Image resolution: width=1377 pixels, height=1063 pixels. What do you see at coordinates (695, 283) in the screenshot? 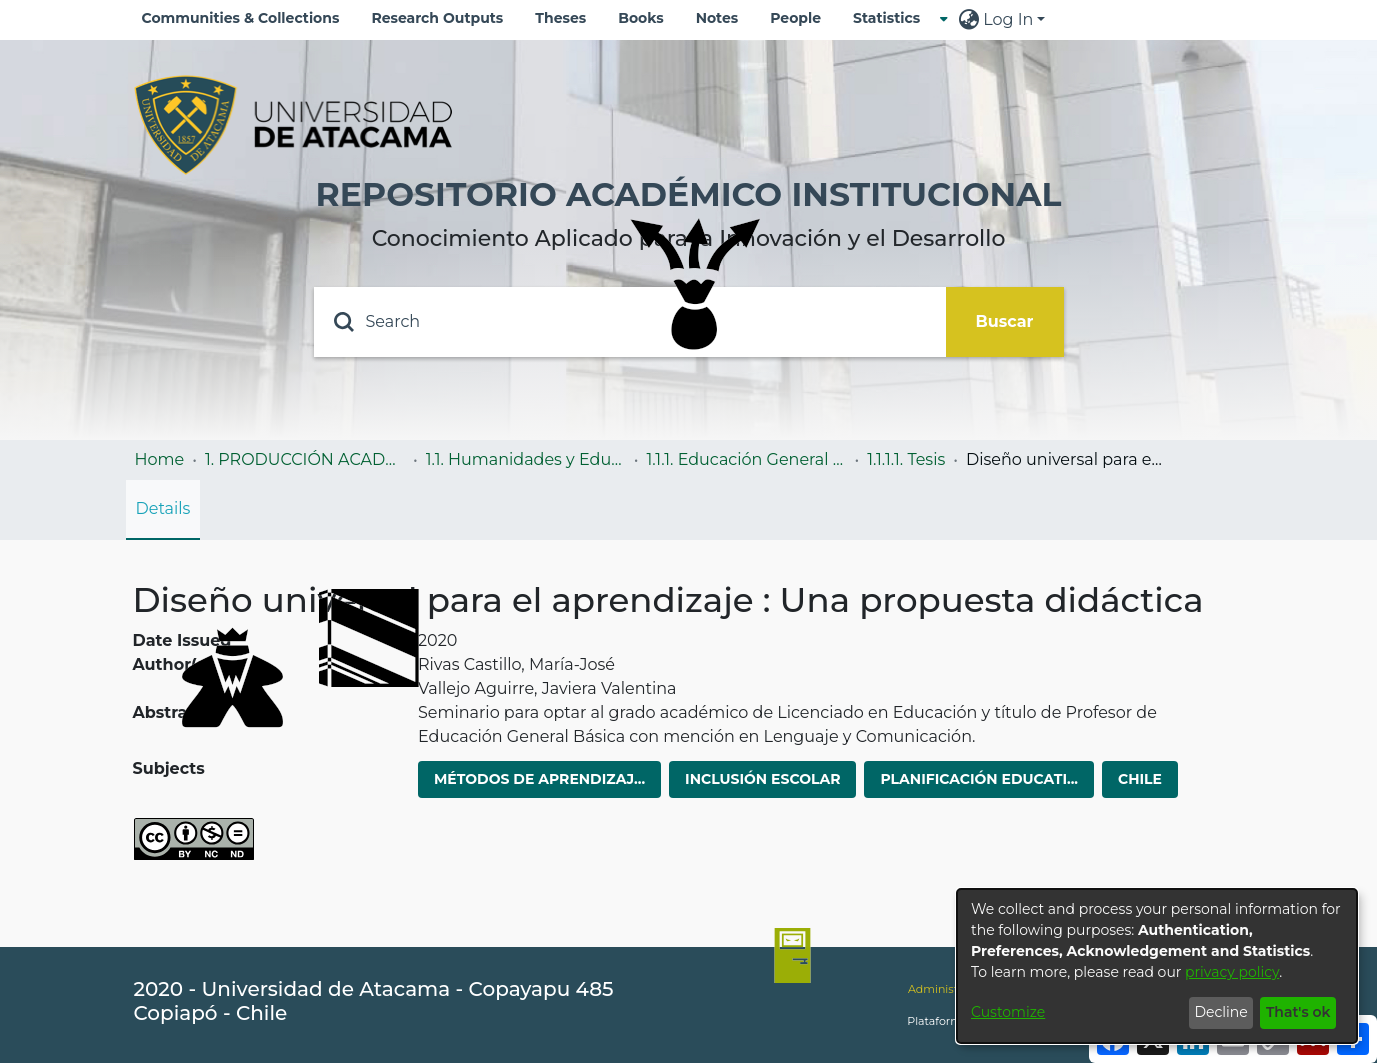
I see `track your expenses` at bounding box center [695, 283].